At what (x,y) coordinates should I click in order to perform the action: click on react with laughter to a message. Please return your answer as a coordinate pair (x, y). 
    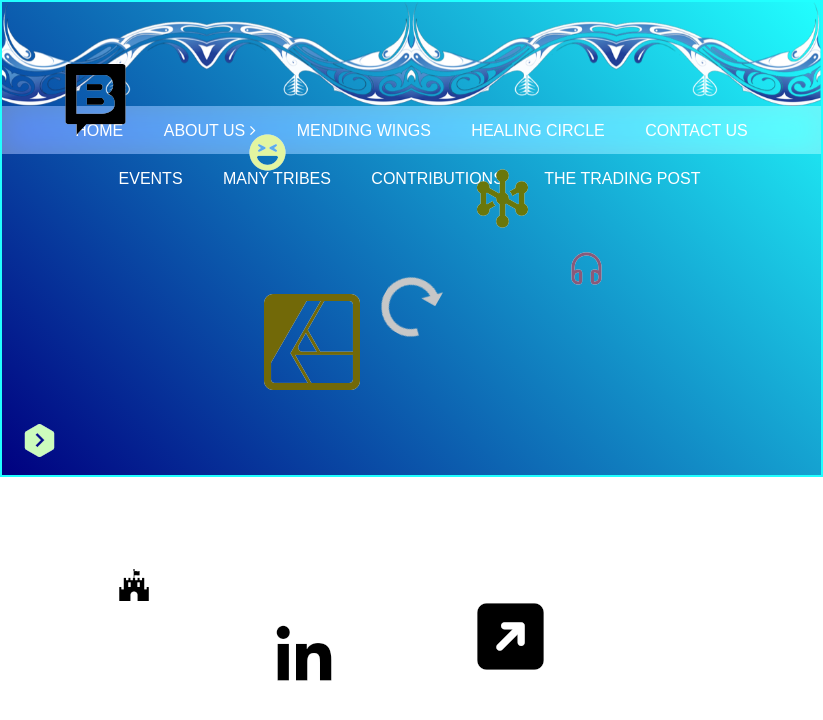
    Looking at the image, I should click on (267, 152).